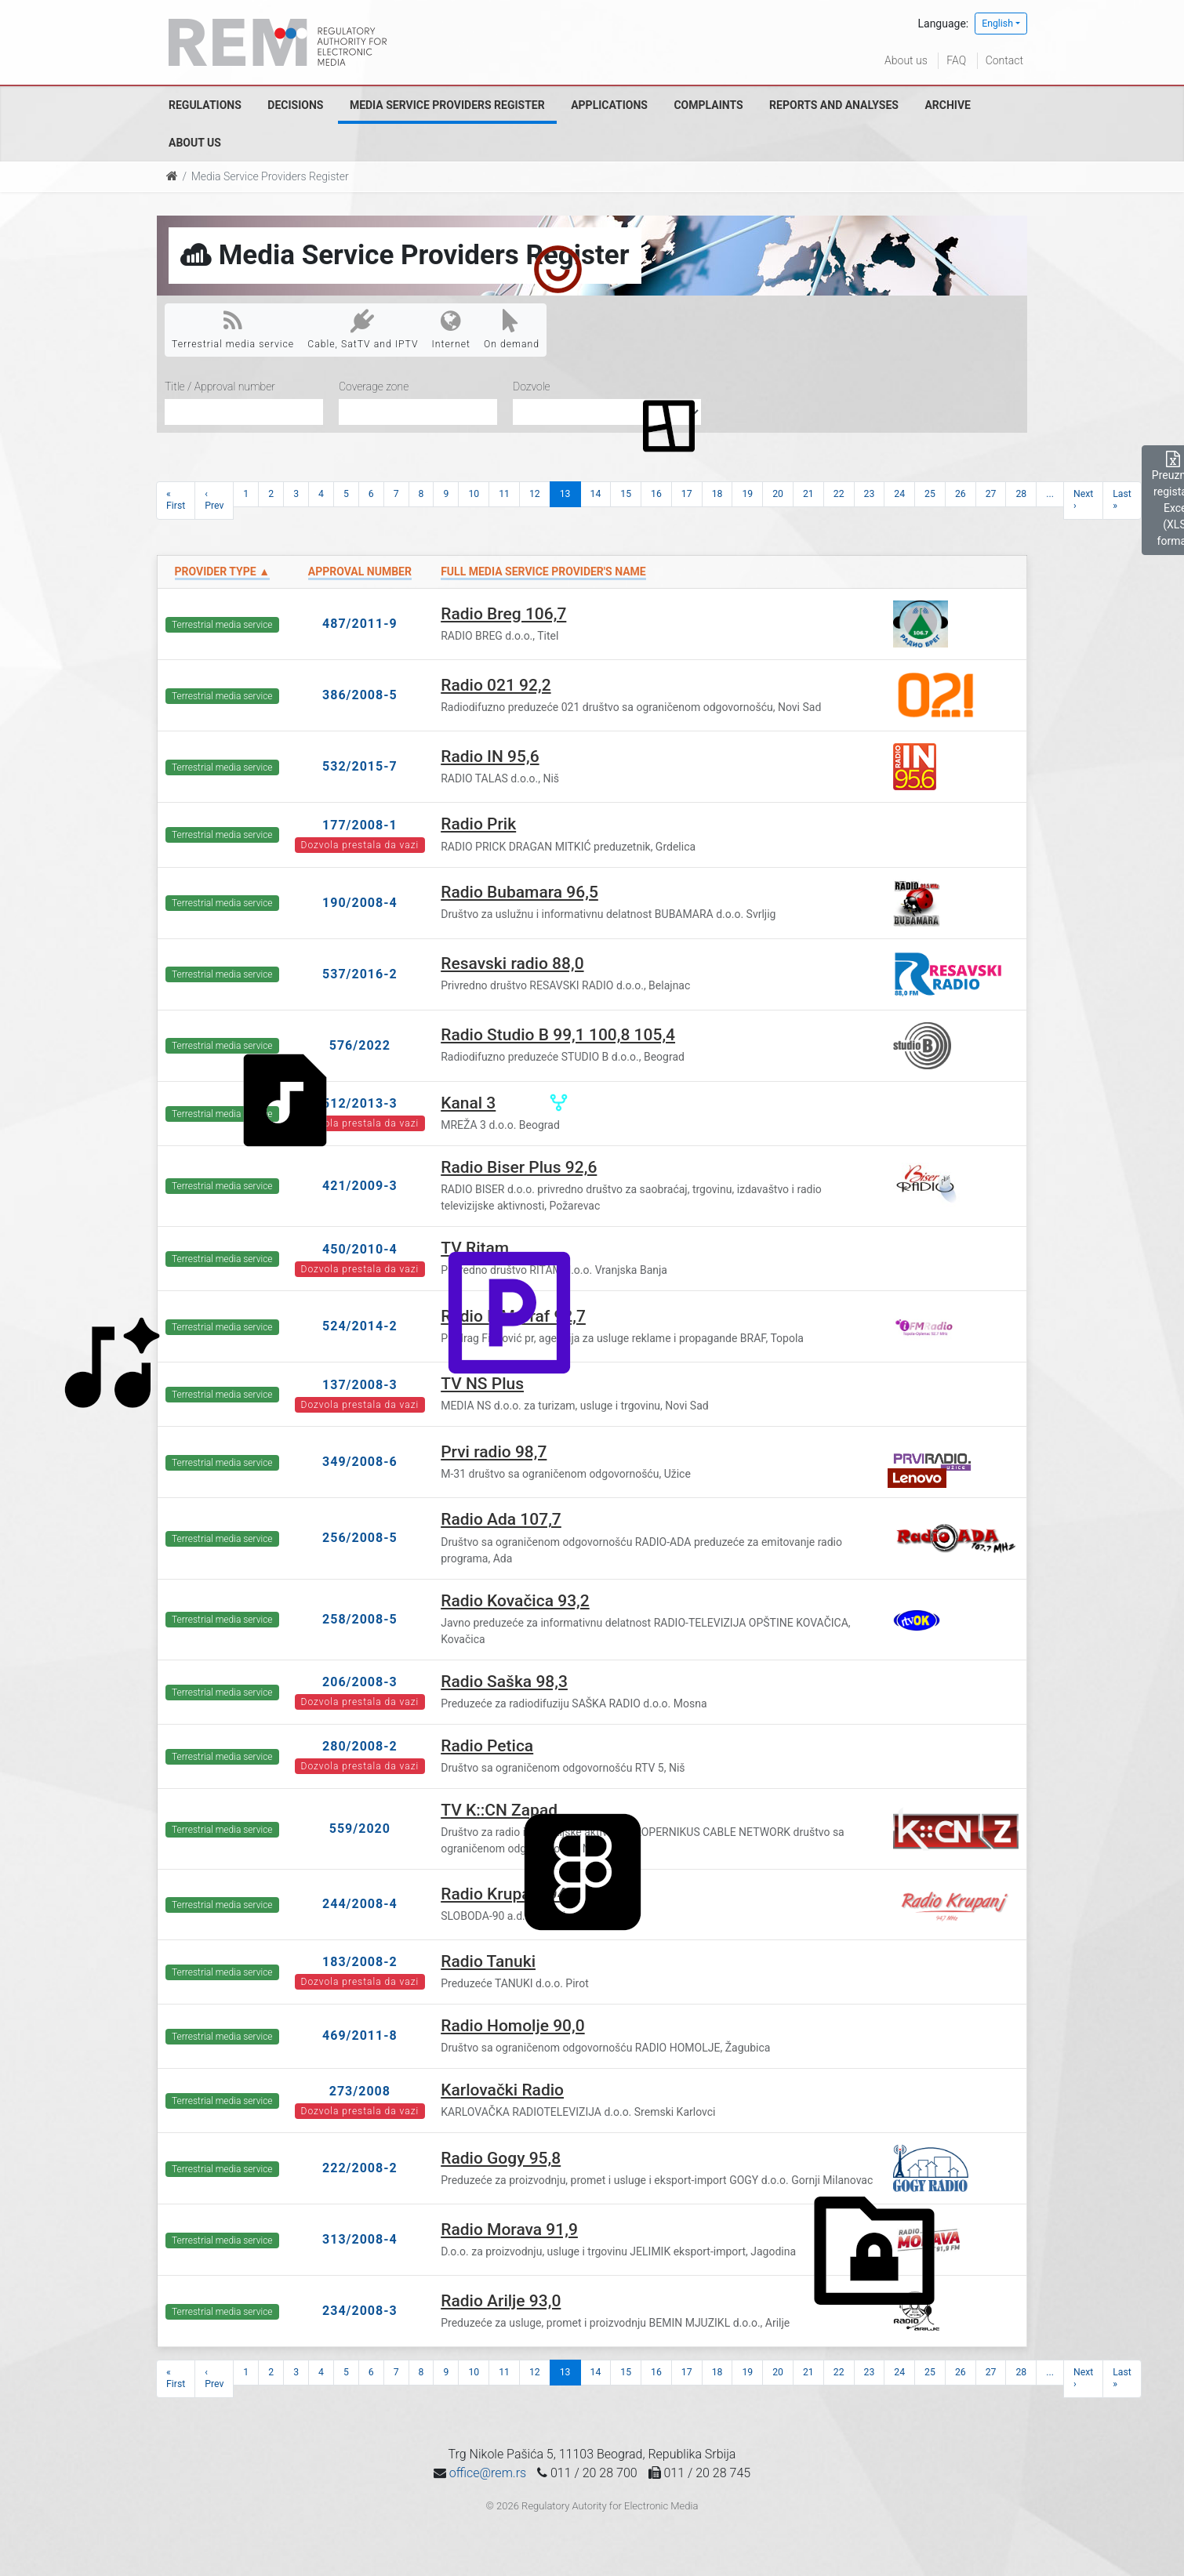 The width and height of the screenshot is (1184, 2576). I want to click on Lenovo brand logo, so click(917, 1478).